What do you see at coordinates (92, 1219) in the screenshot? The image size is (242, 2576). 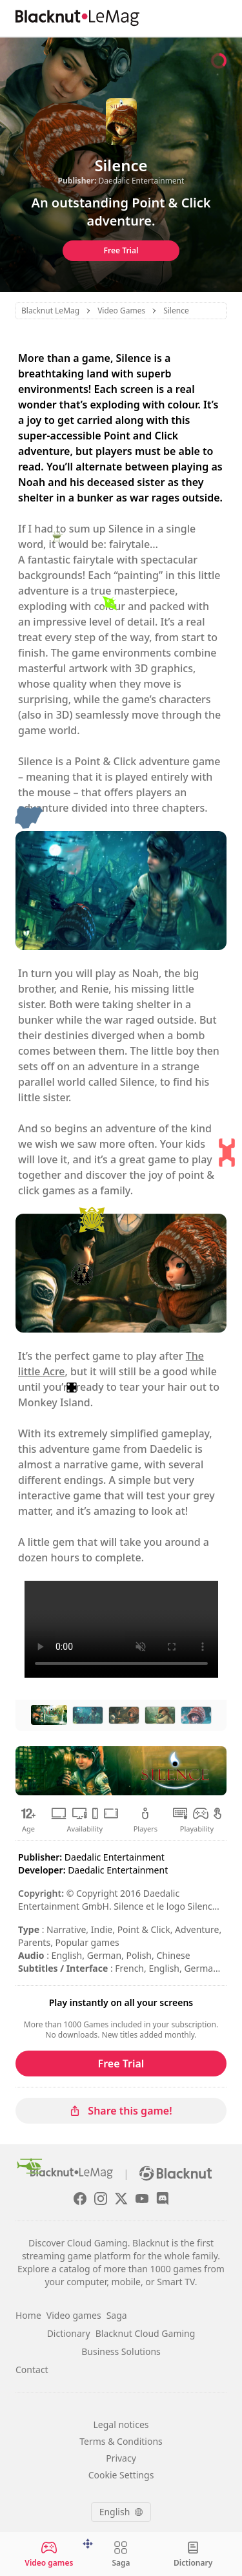 I see `share or broadcast game achievement` at bounding box center [92, 1219].